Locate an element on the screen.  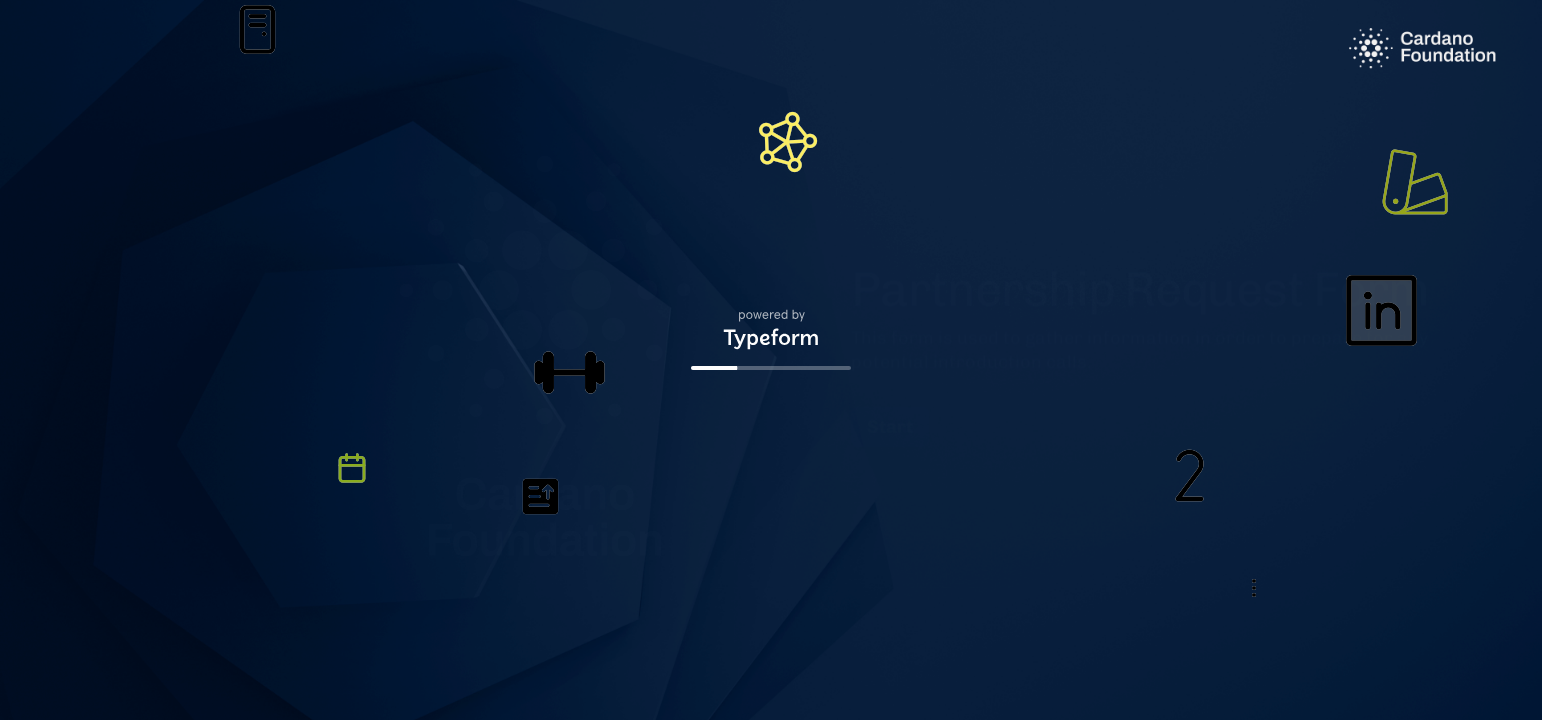
open more options menu is located at coordinates (1254, 588).